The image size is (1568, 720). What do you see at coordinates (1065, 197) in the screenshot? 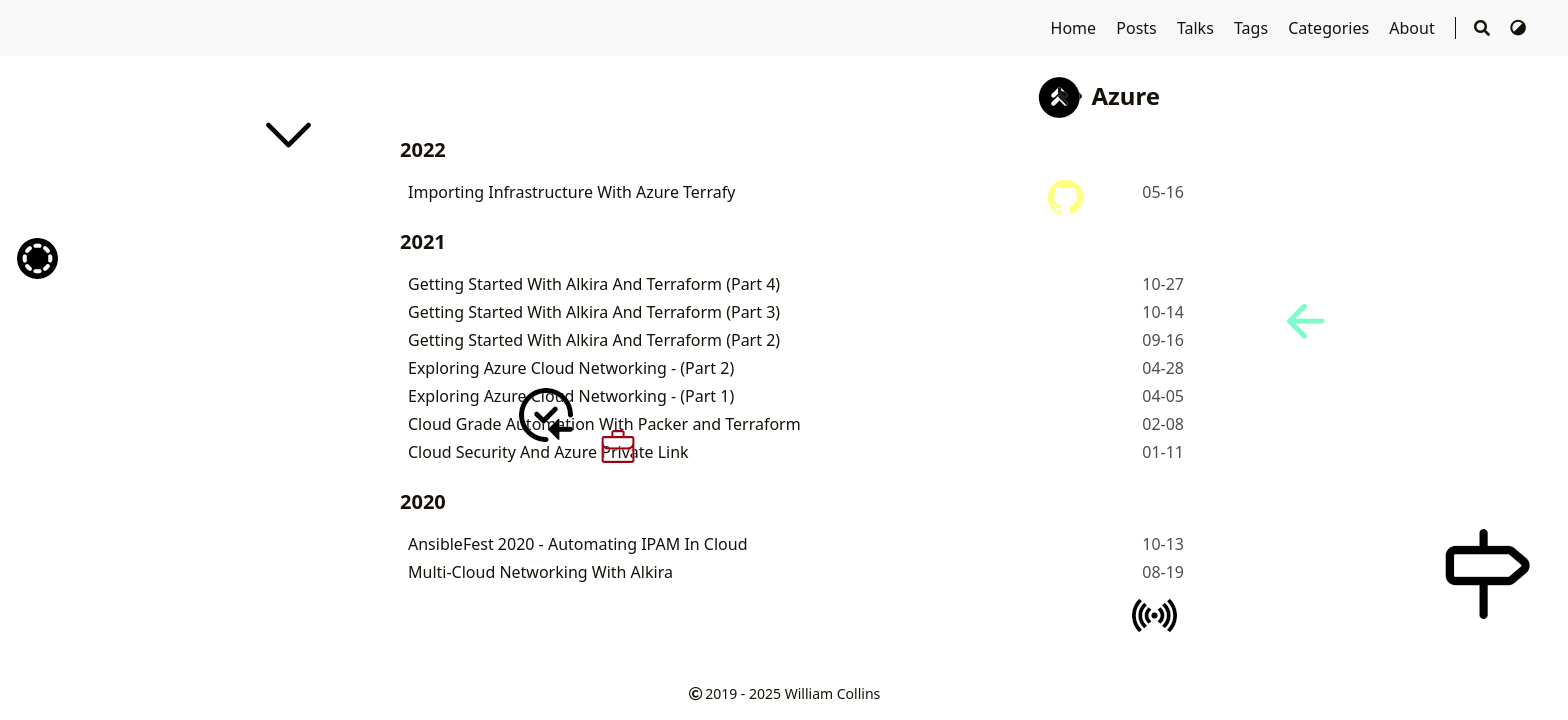
I see `view project on github` at bounding box center [1065, 197].